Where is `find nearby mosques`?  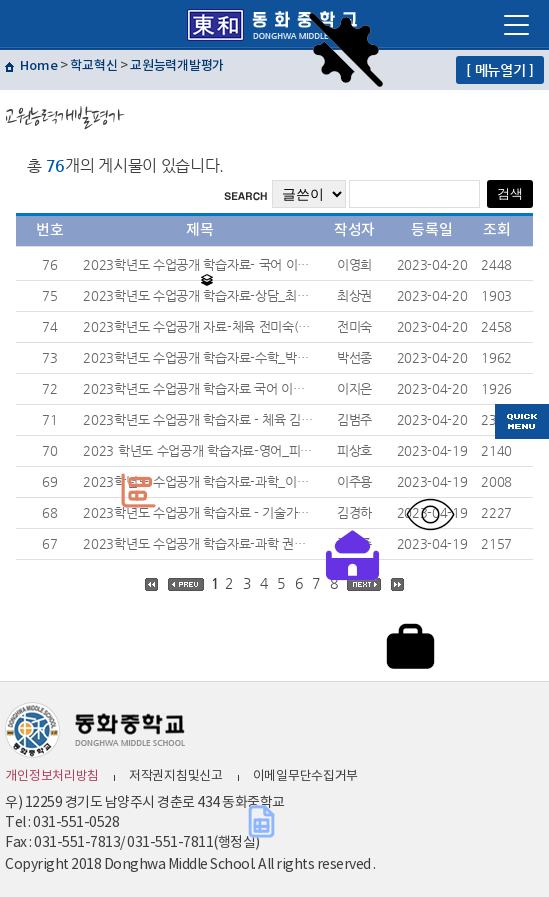 find nearby mosques is located at coordinates (352, 556).